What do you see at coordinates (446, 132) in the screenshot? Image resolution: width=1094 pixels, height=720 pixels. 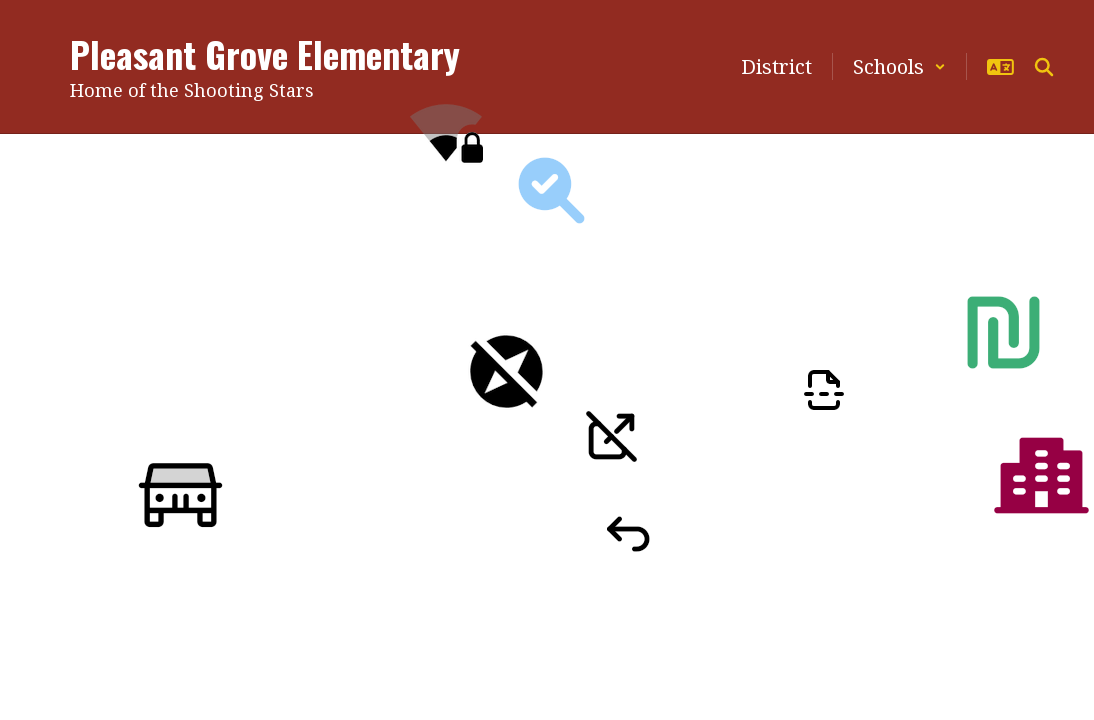 I see `weak wifi signal on a secured network` at bounding box center [446, 132].